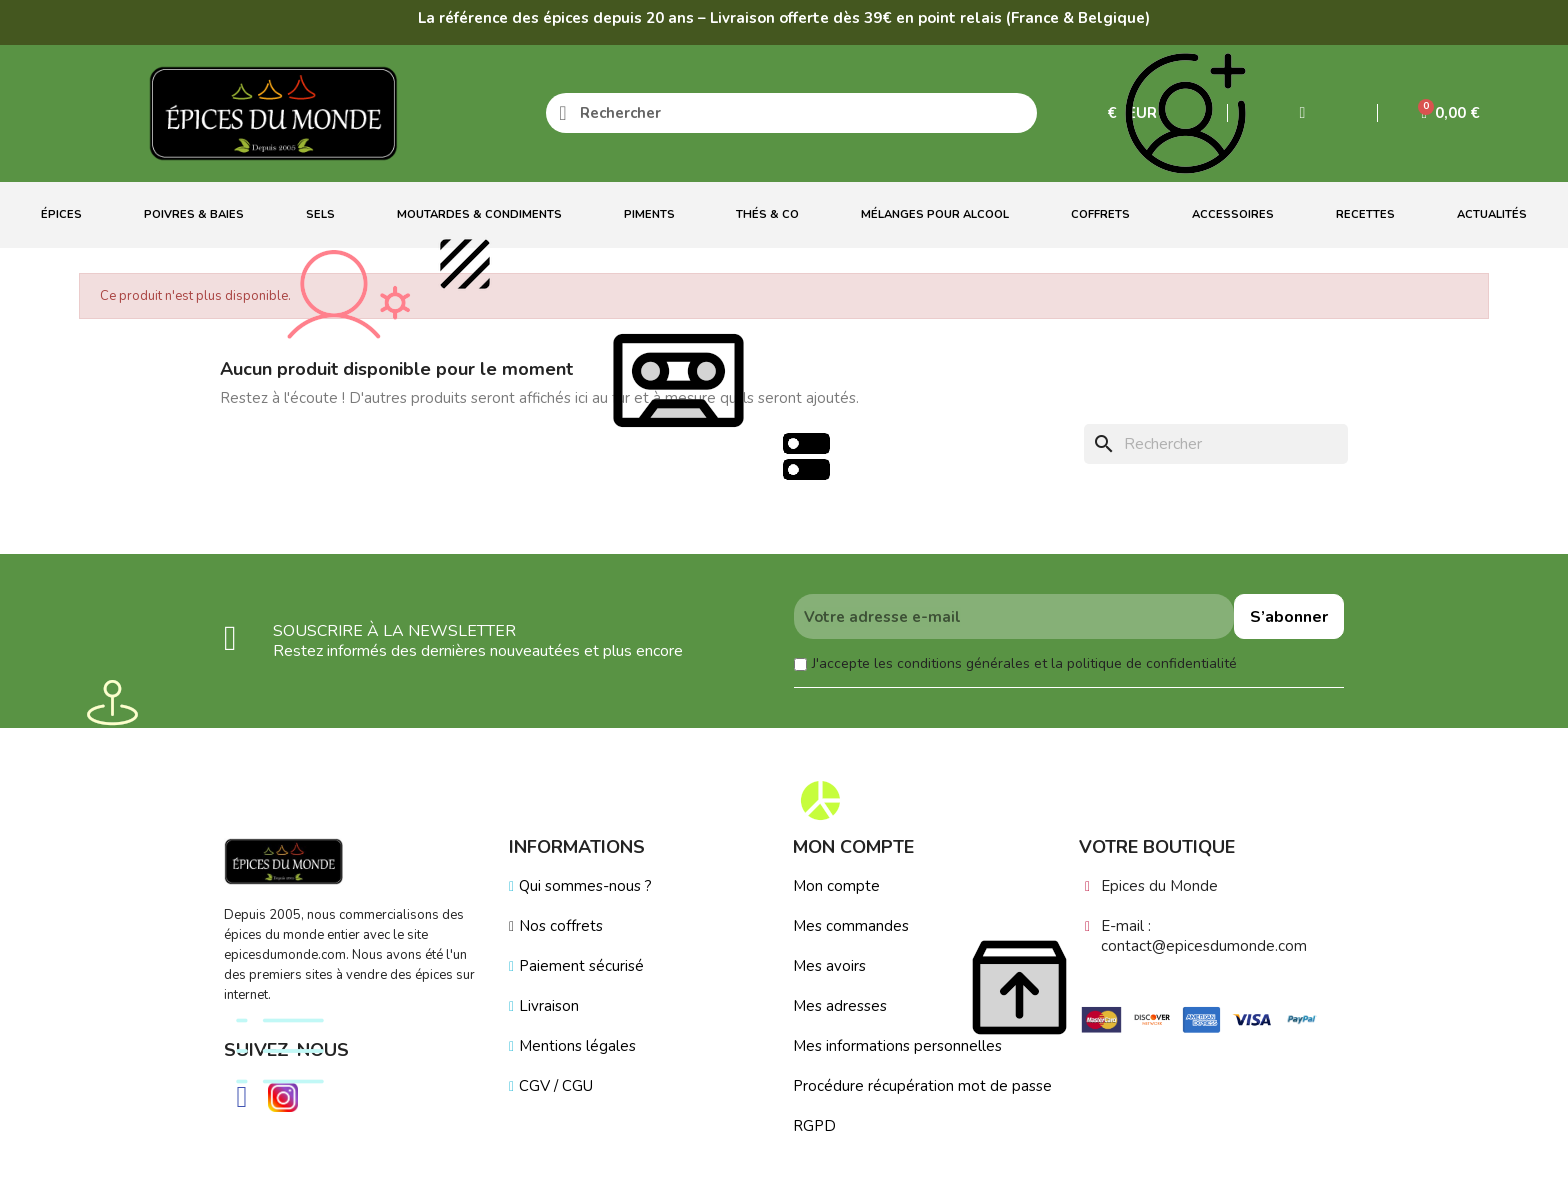  Describe the element at coordinates (344, 298) in the screenshot. I see `access user settings` at that location.